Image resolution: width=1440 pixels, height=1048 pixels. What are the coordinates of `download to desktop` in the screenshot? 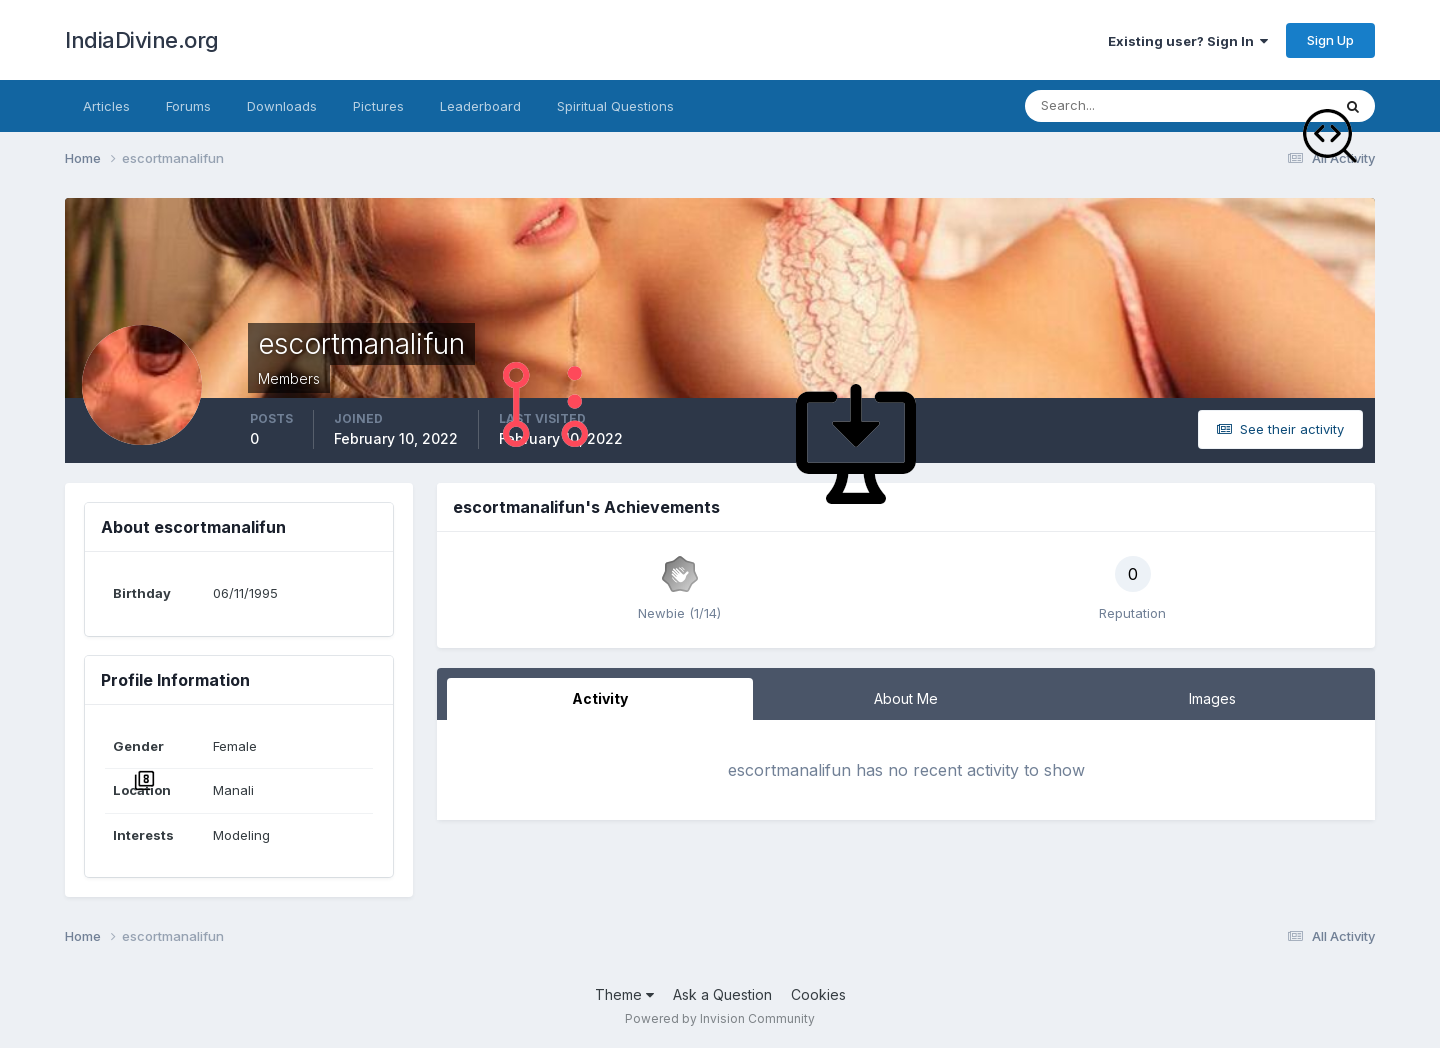 It's located at (856, 444).